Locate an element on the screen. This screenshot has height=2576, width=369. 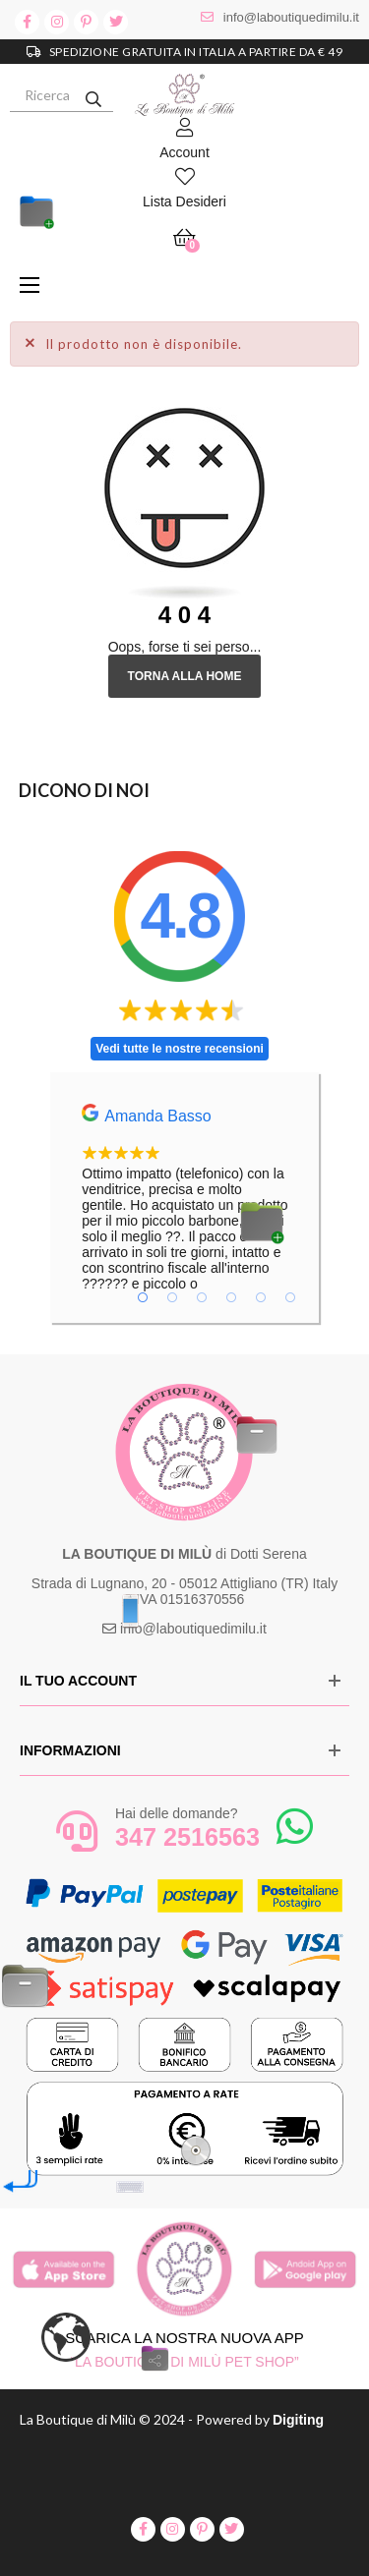
connect a wireless bluetooth keyboard is located at coordinates (130, 2187).